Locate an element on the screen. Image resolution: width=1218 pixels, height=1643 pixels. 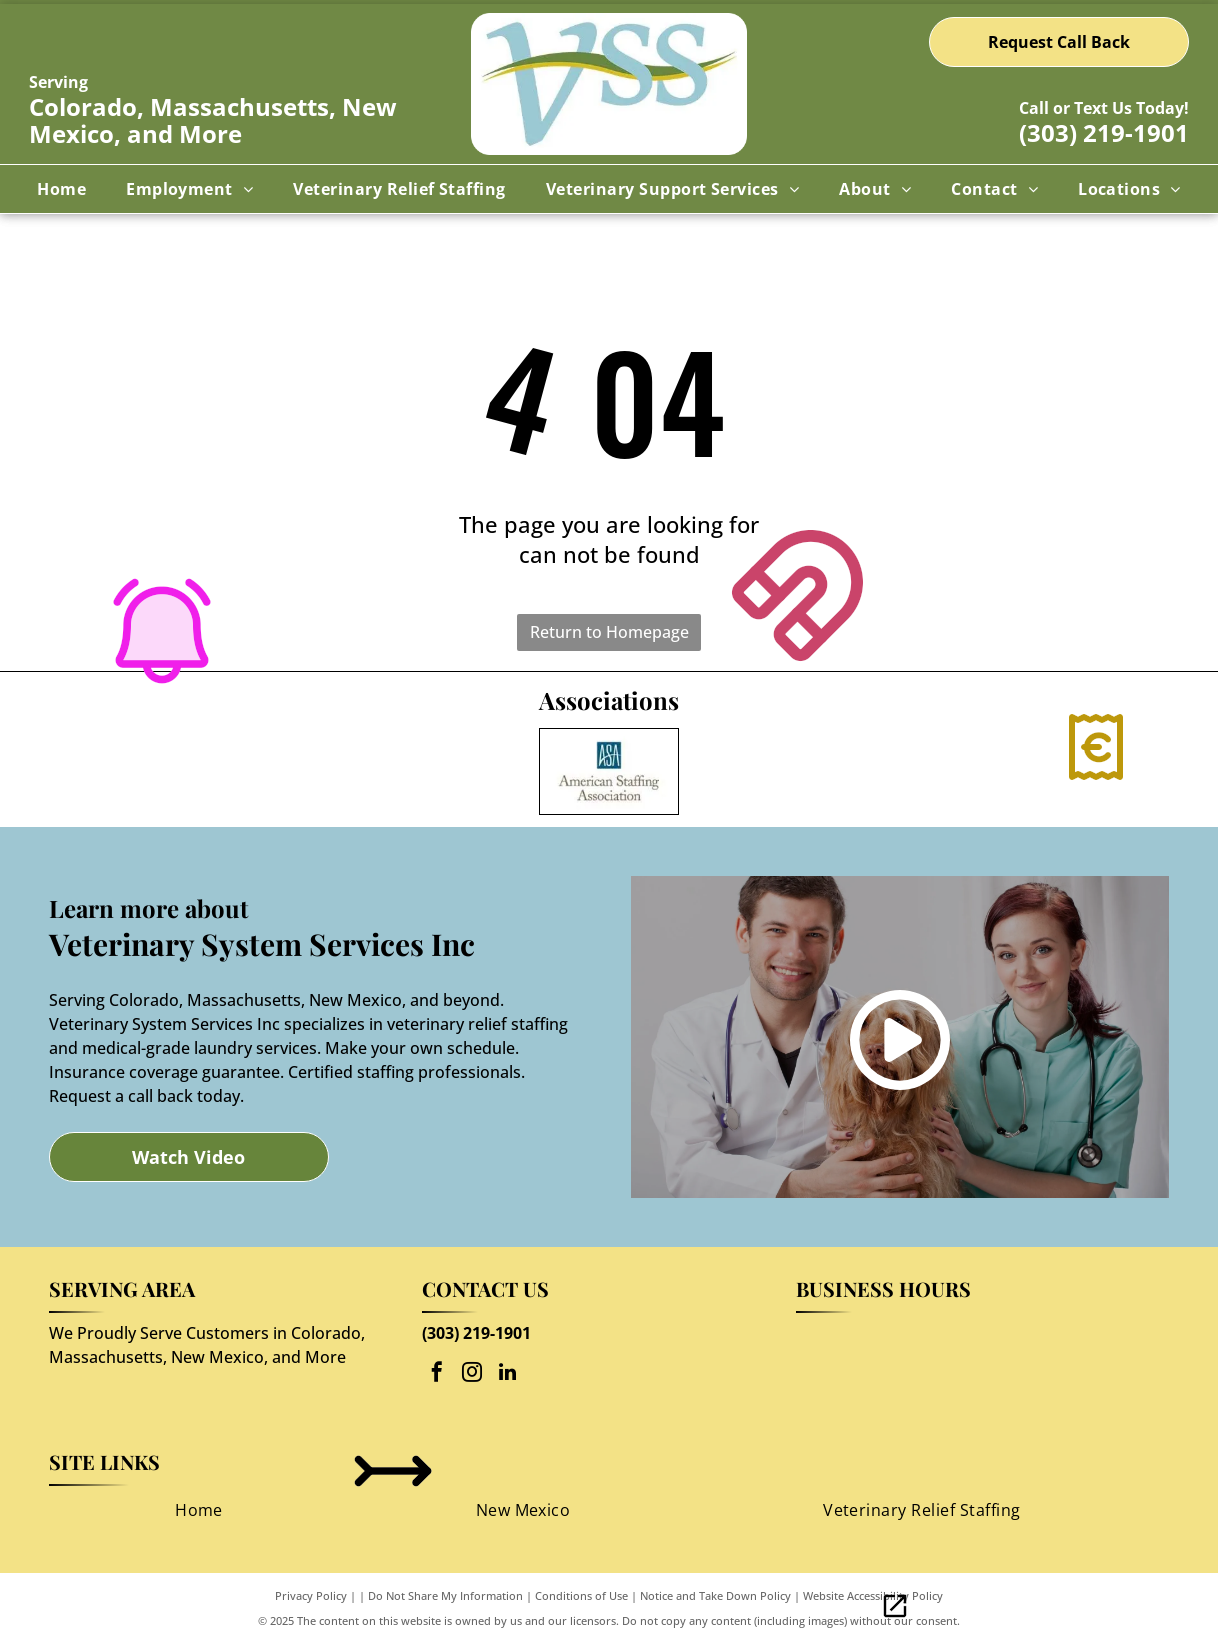
indicates new notifications are available is located at coordinates (162, 633).